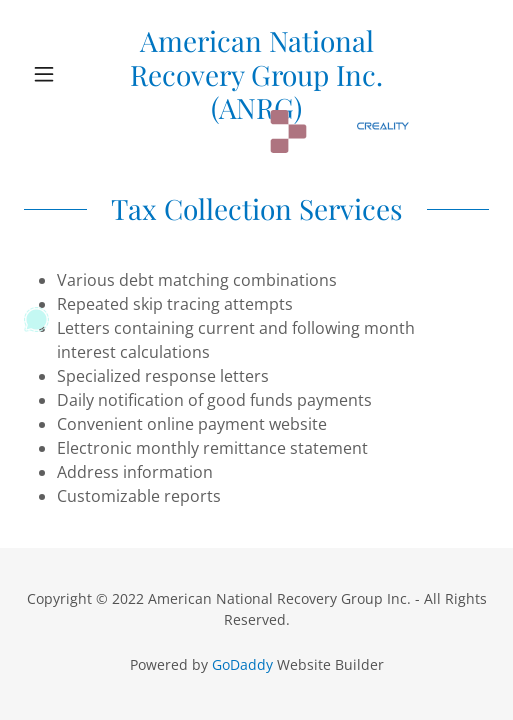  I want to click on open replit, so click(288, 131).